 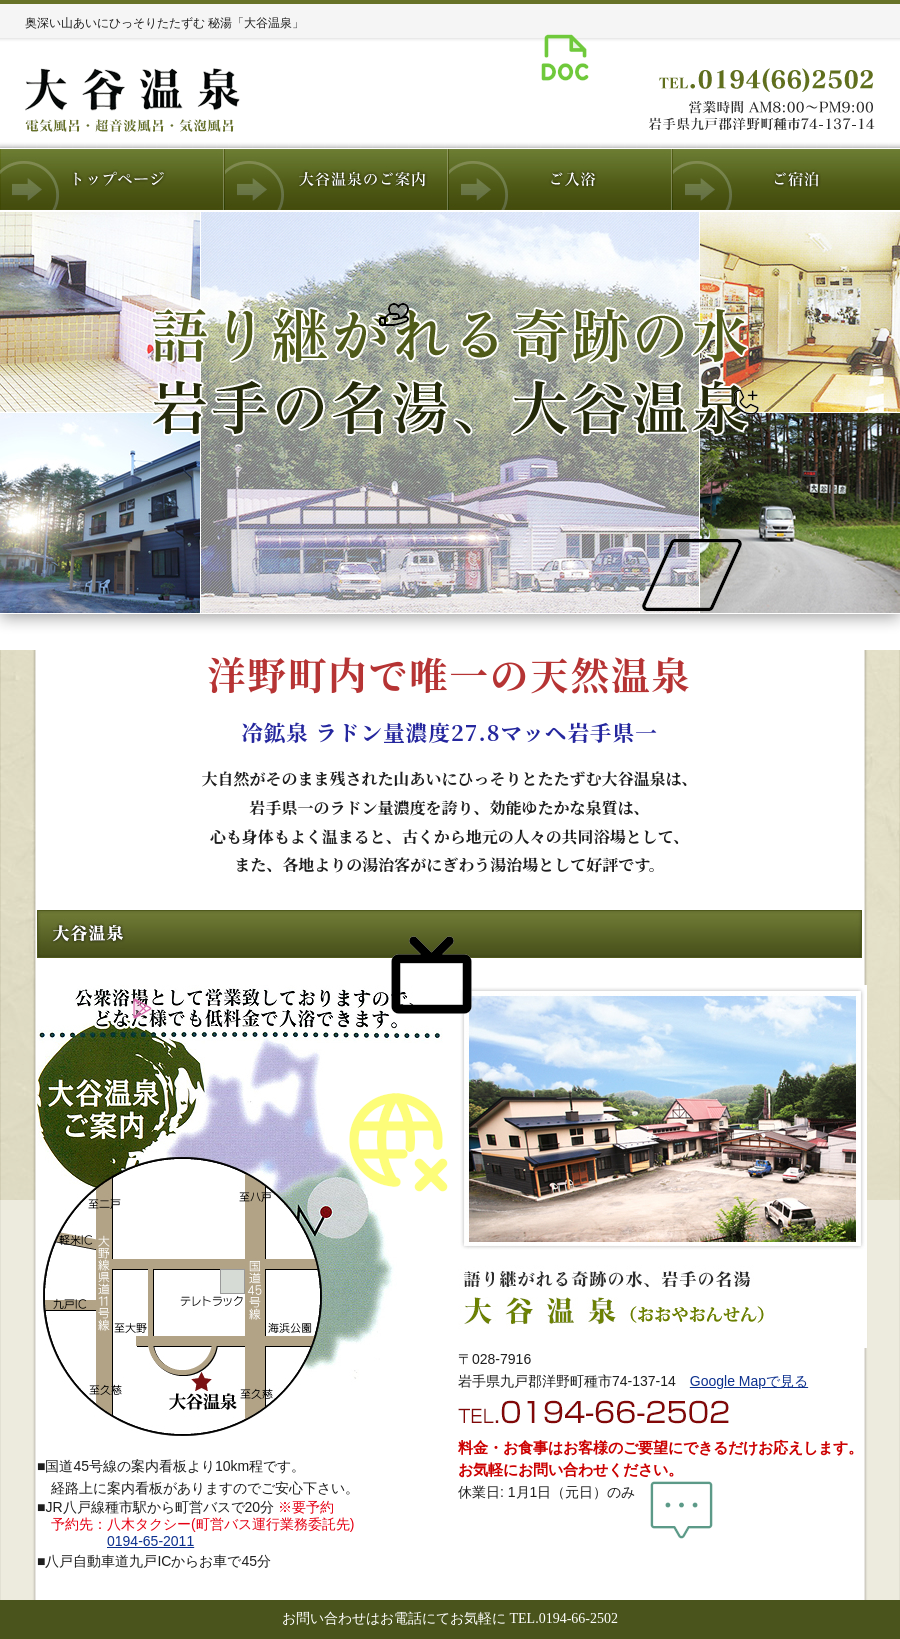 I want to click on open the google play store, so click(x=140, y=1008).